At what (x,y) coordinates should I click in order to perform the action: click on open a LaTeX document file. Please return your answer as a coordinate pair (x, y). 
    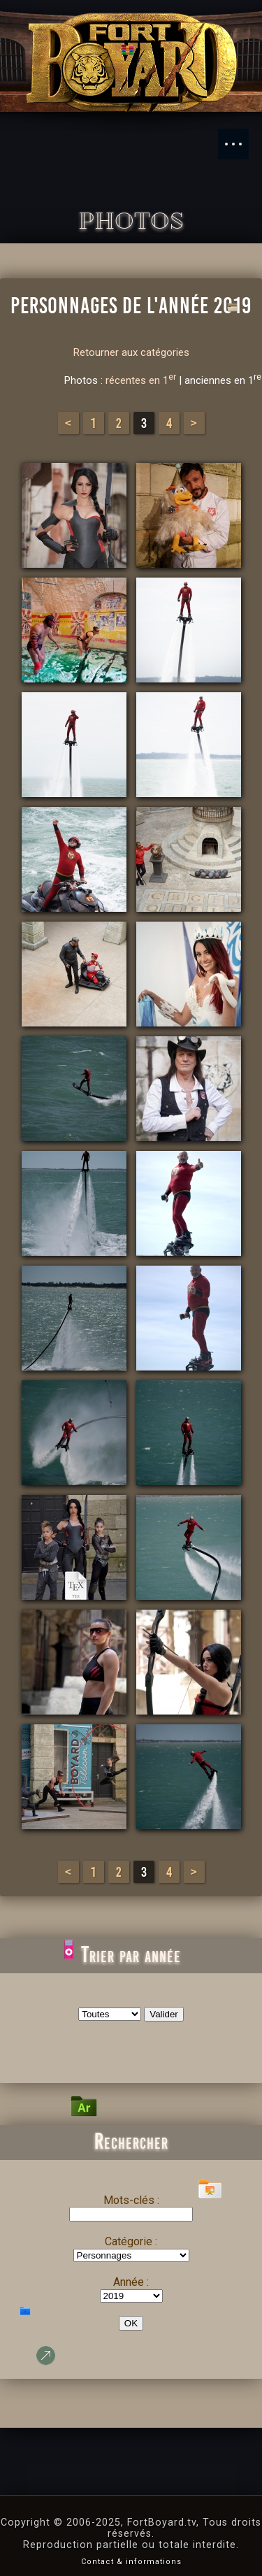
    Looking at the image, I should click on (75, 1586).